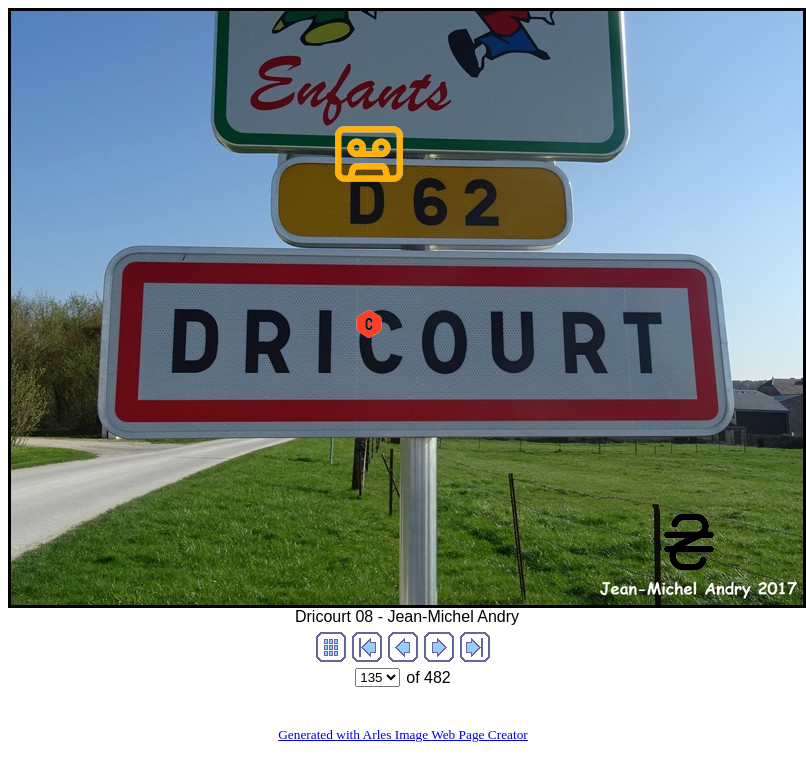 The image size is (806, 759). What do you see at coordinates (369, 154) in the screenshot?
I see `access audio recordings or voice memos` at bounding box center [369, 154].